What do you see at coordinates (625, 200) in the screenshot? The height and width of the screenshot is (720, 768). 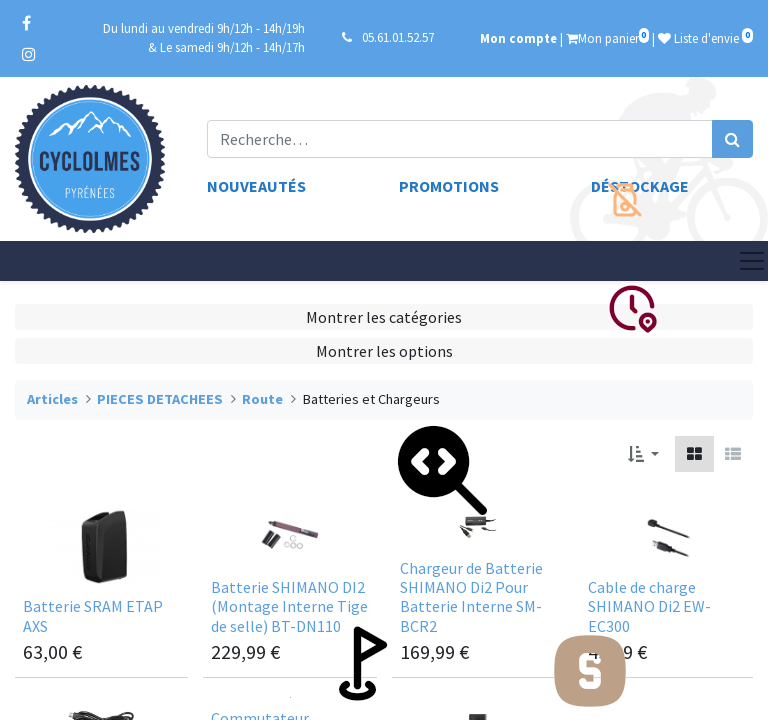 I see `indicates dairy-free or no milk option` at bounding box center [625, 200].